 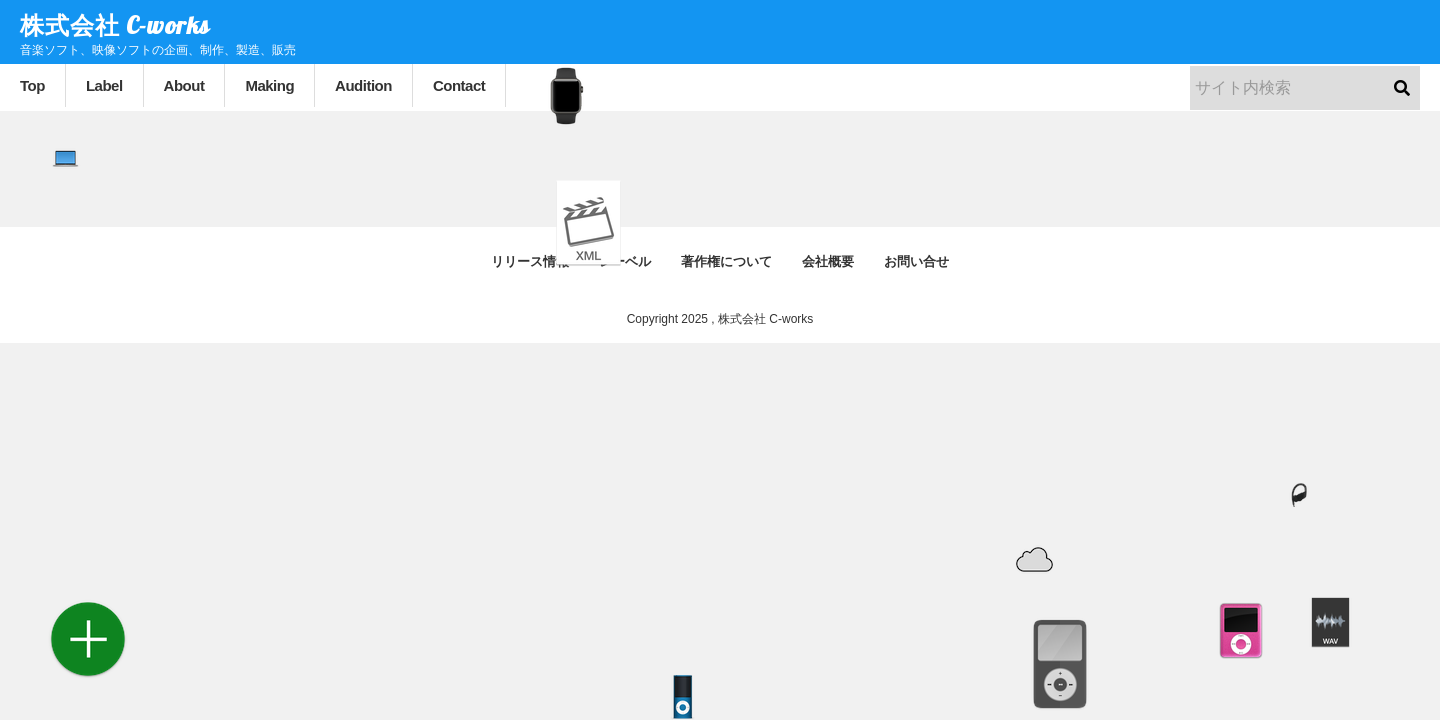 What do you see at coordinates (588, 222) in the screenshot?
I see `xml file associated with iMovie project` at bounding box center [588, 222].